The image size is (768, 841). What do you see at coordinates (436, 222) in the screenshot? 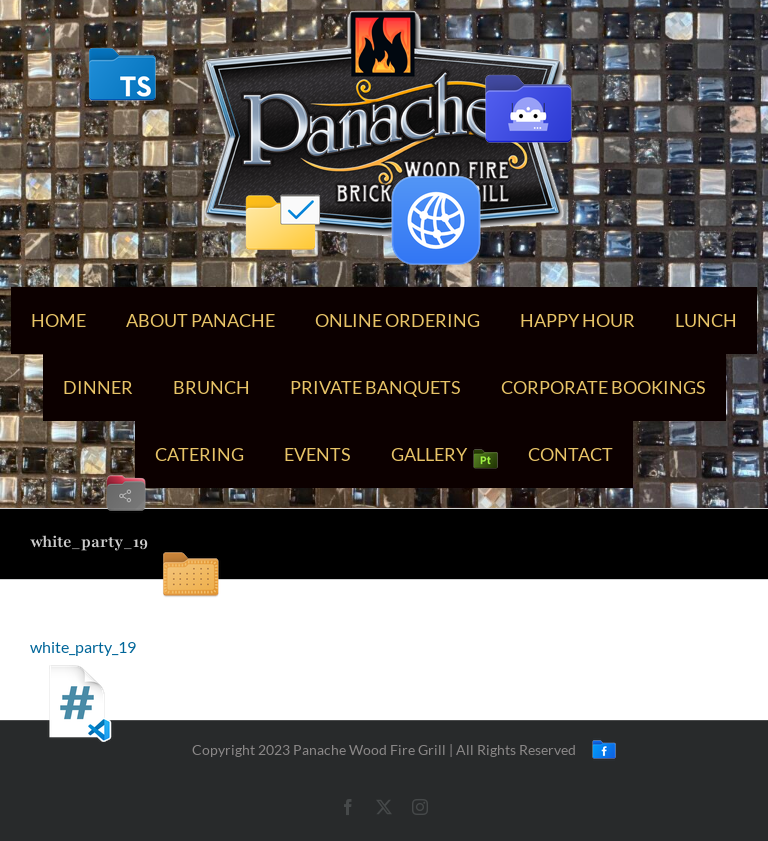
I see `open network settings and preferences` at bounding box center [436, 222].